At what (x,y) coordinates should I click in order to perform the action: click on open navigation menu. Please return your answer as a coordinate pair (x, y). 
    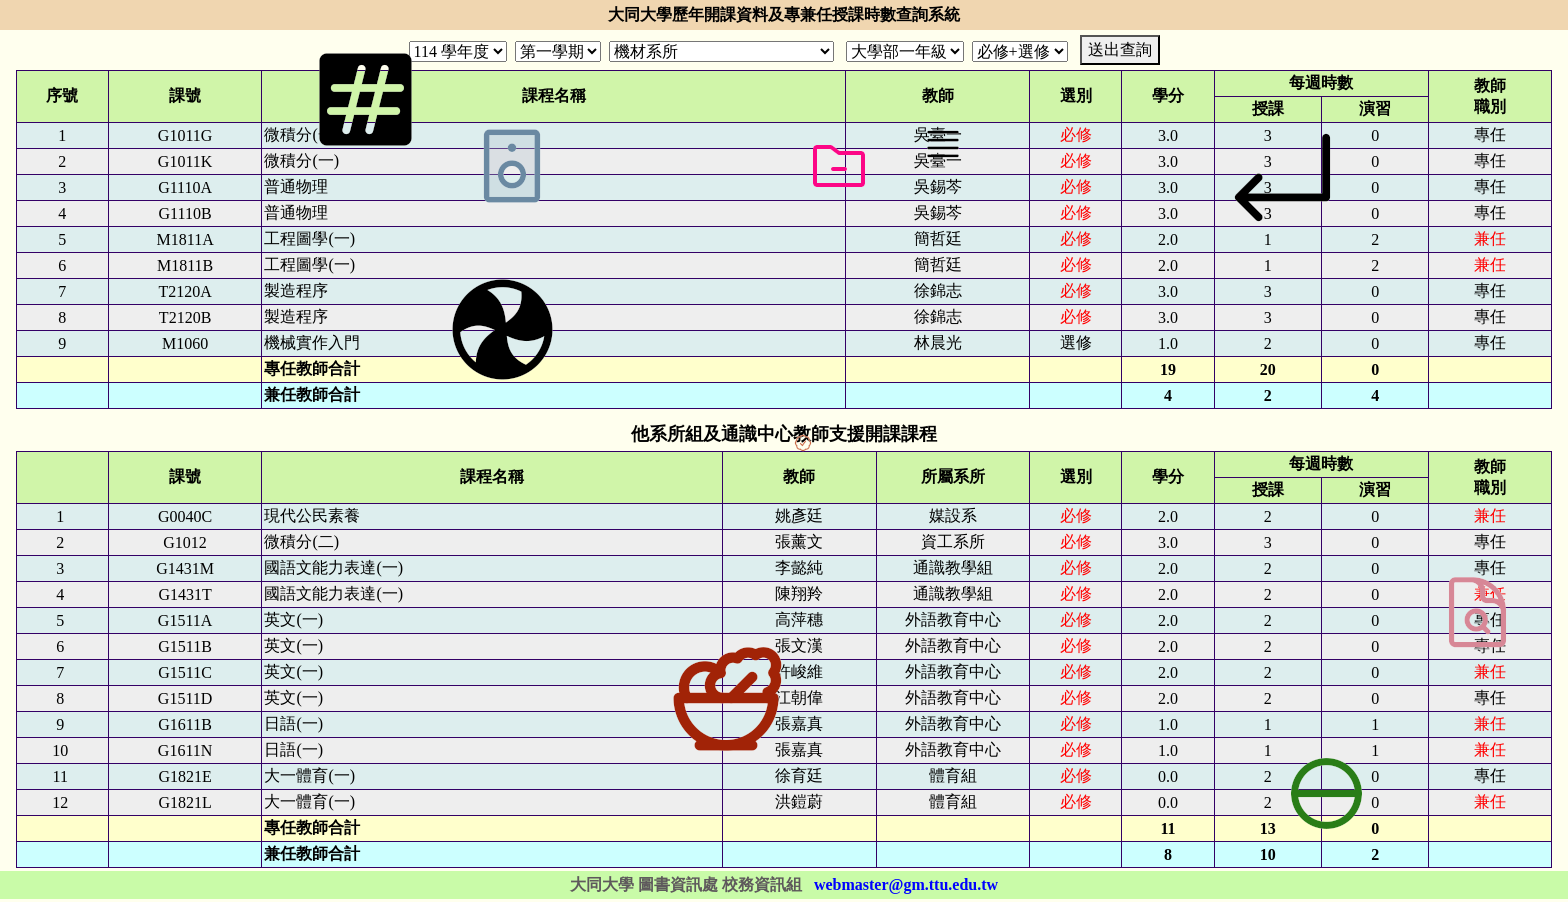
    Looking at the image, I should click on (943, 144).